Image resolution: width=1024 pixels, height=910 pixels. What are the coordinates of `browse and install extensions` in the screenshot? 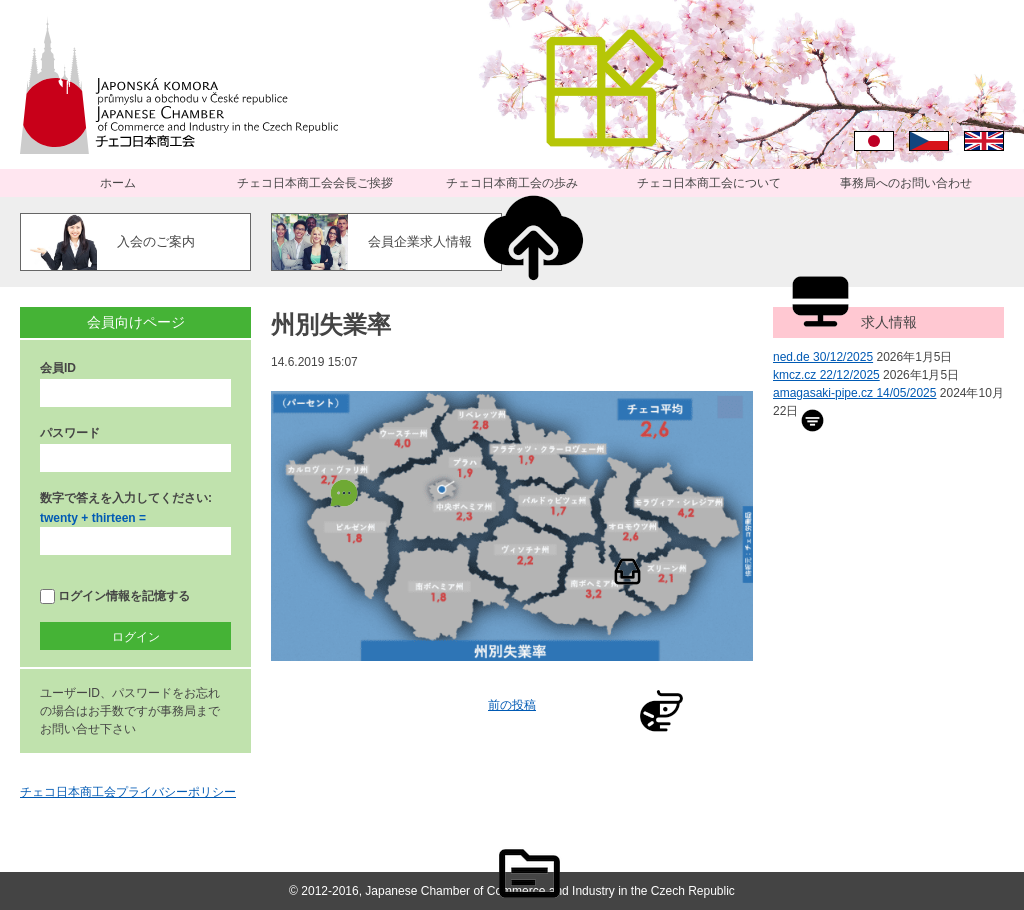 It's located at (605, 87).